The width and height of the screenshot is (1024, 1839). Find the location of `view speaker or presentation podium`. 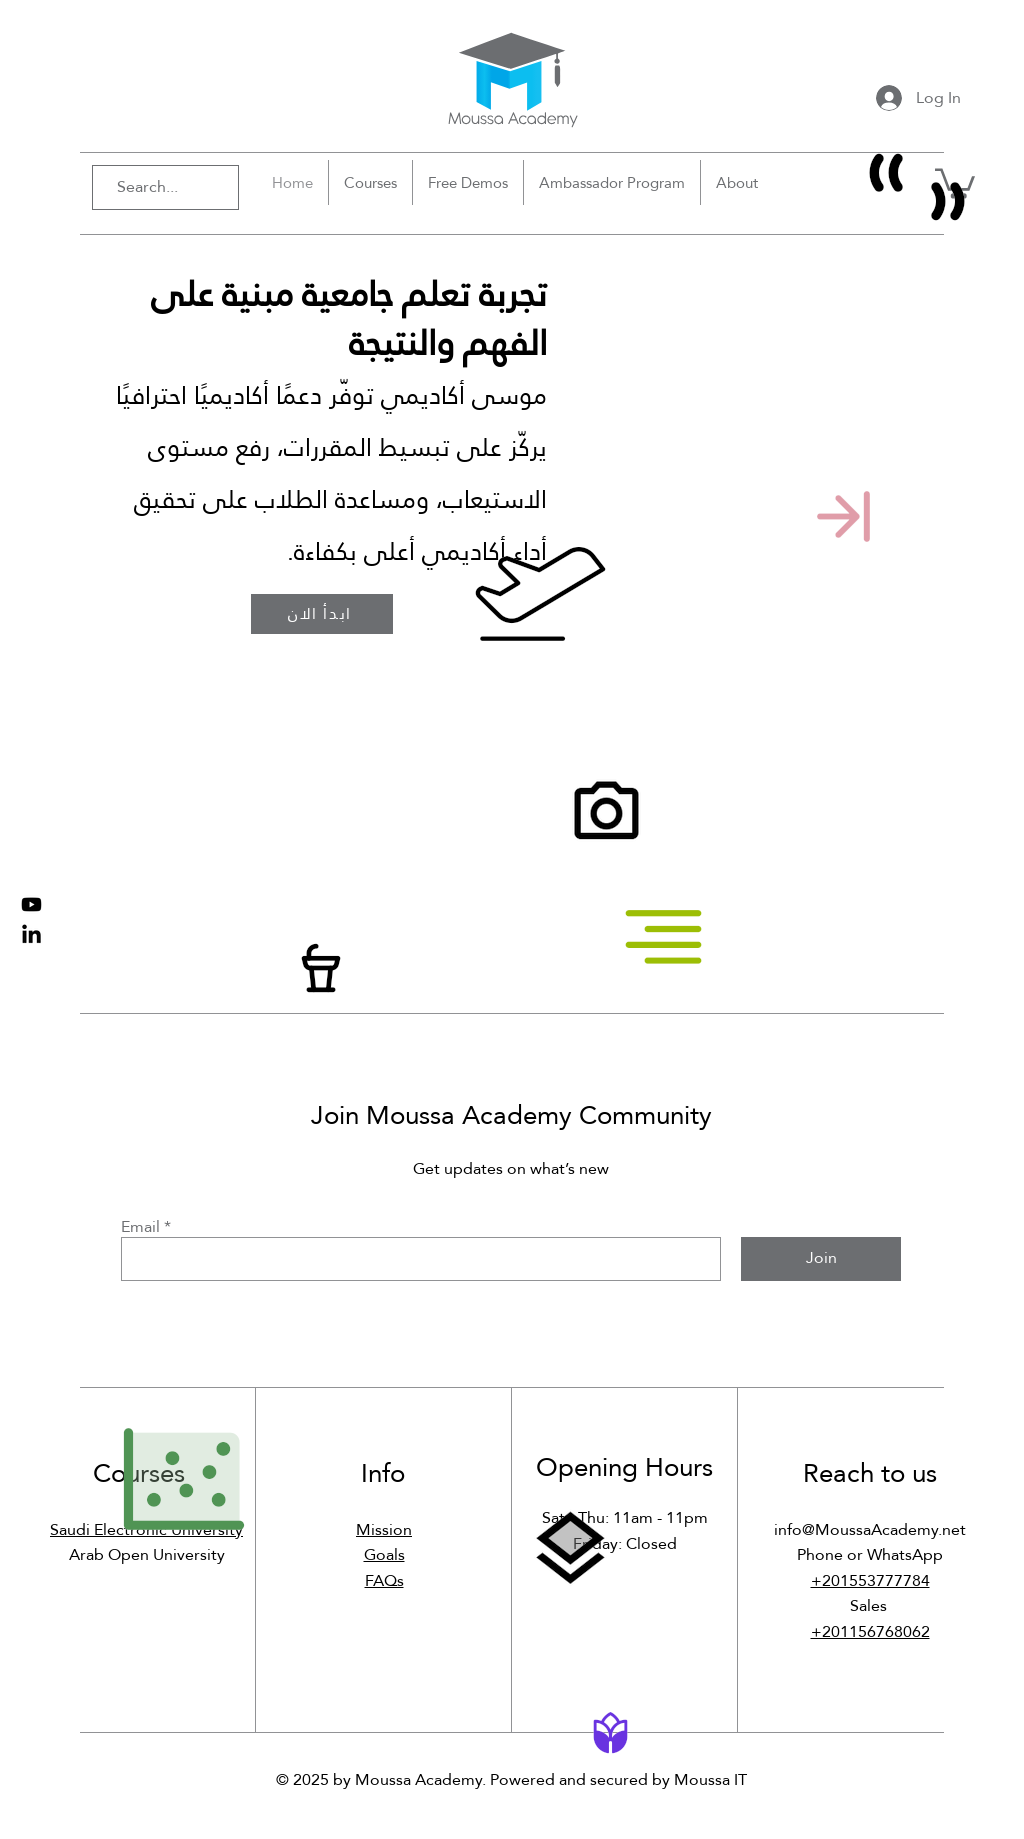

view speaker or presentation podium is located at coordinates (321, 968).